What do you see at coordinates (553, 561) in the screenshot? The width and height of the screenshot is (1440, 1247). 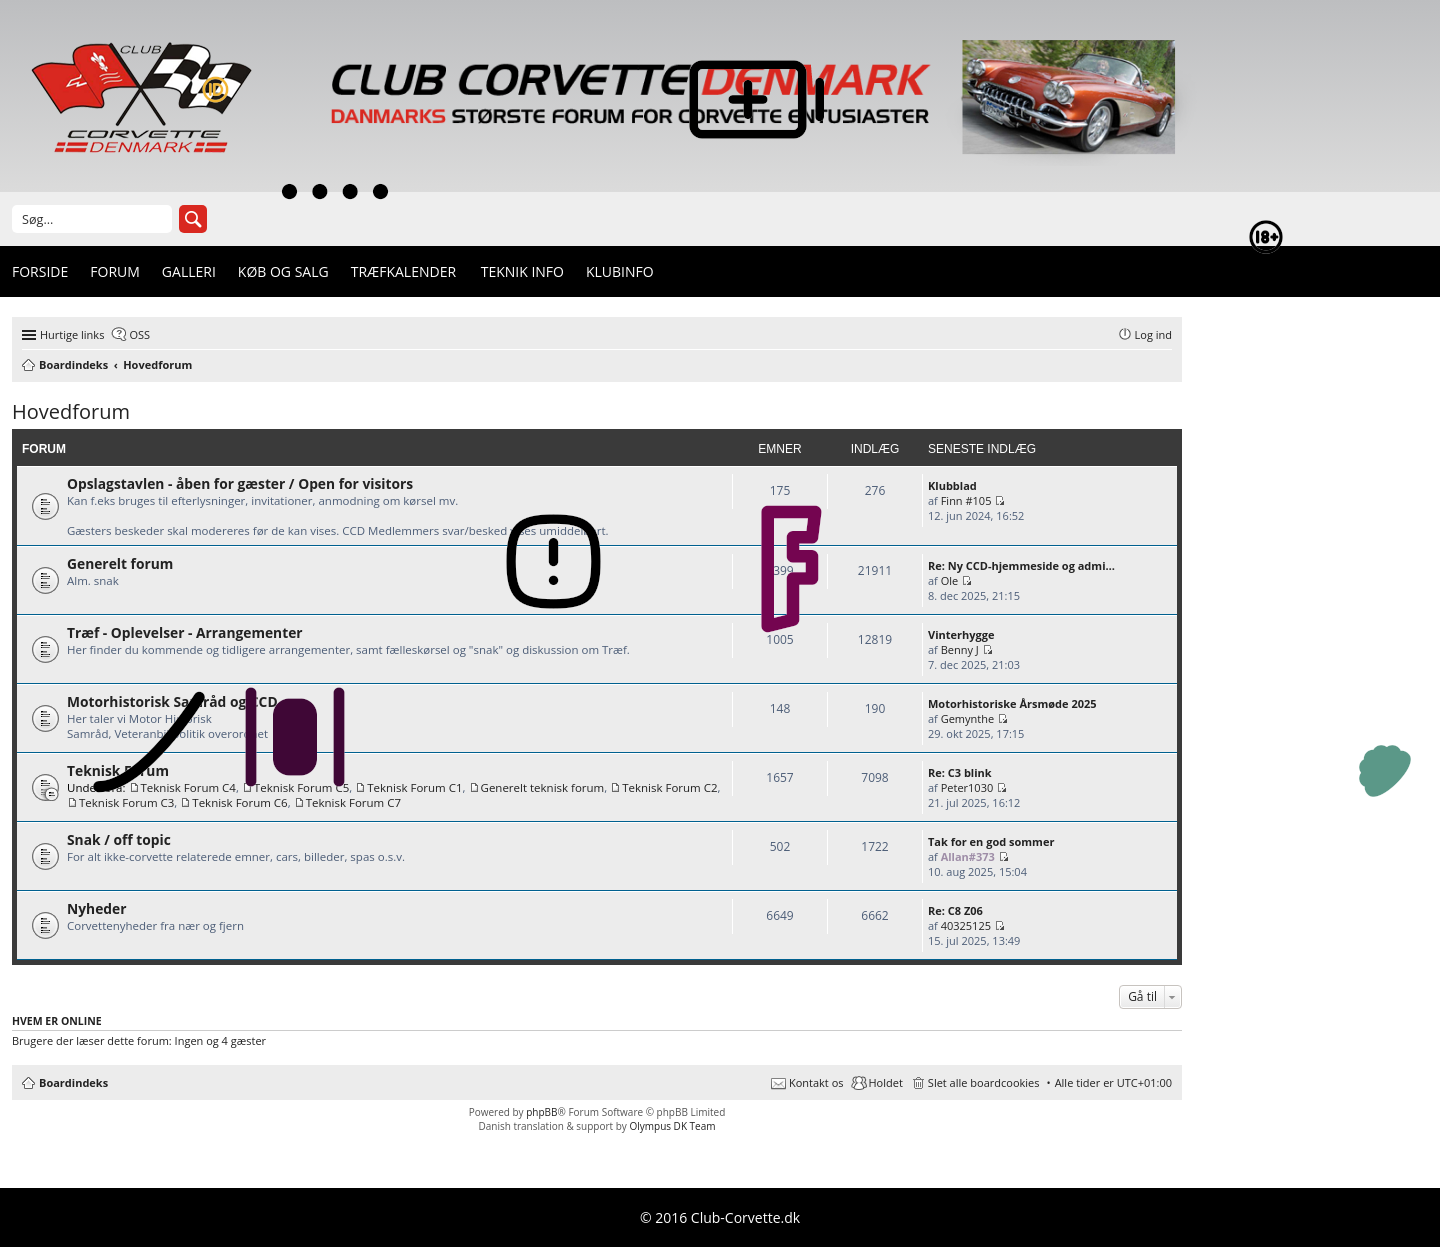 I see `view important alert or warning` at bounding box center [553, 561].